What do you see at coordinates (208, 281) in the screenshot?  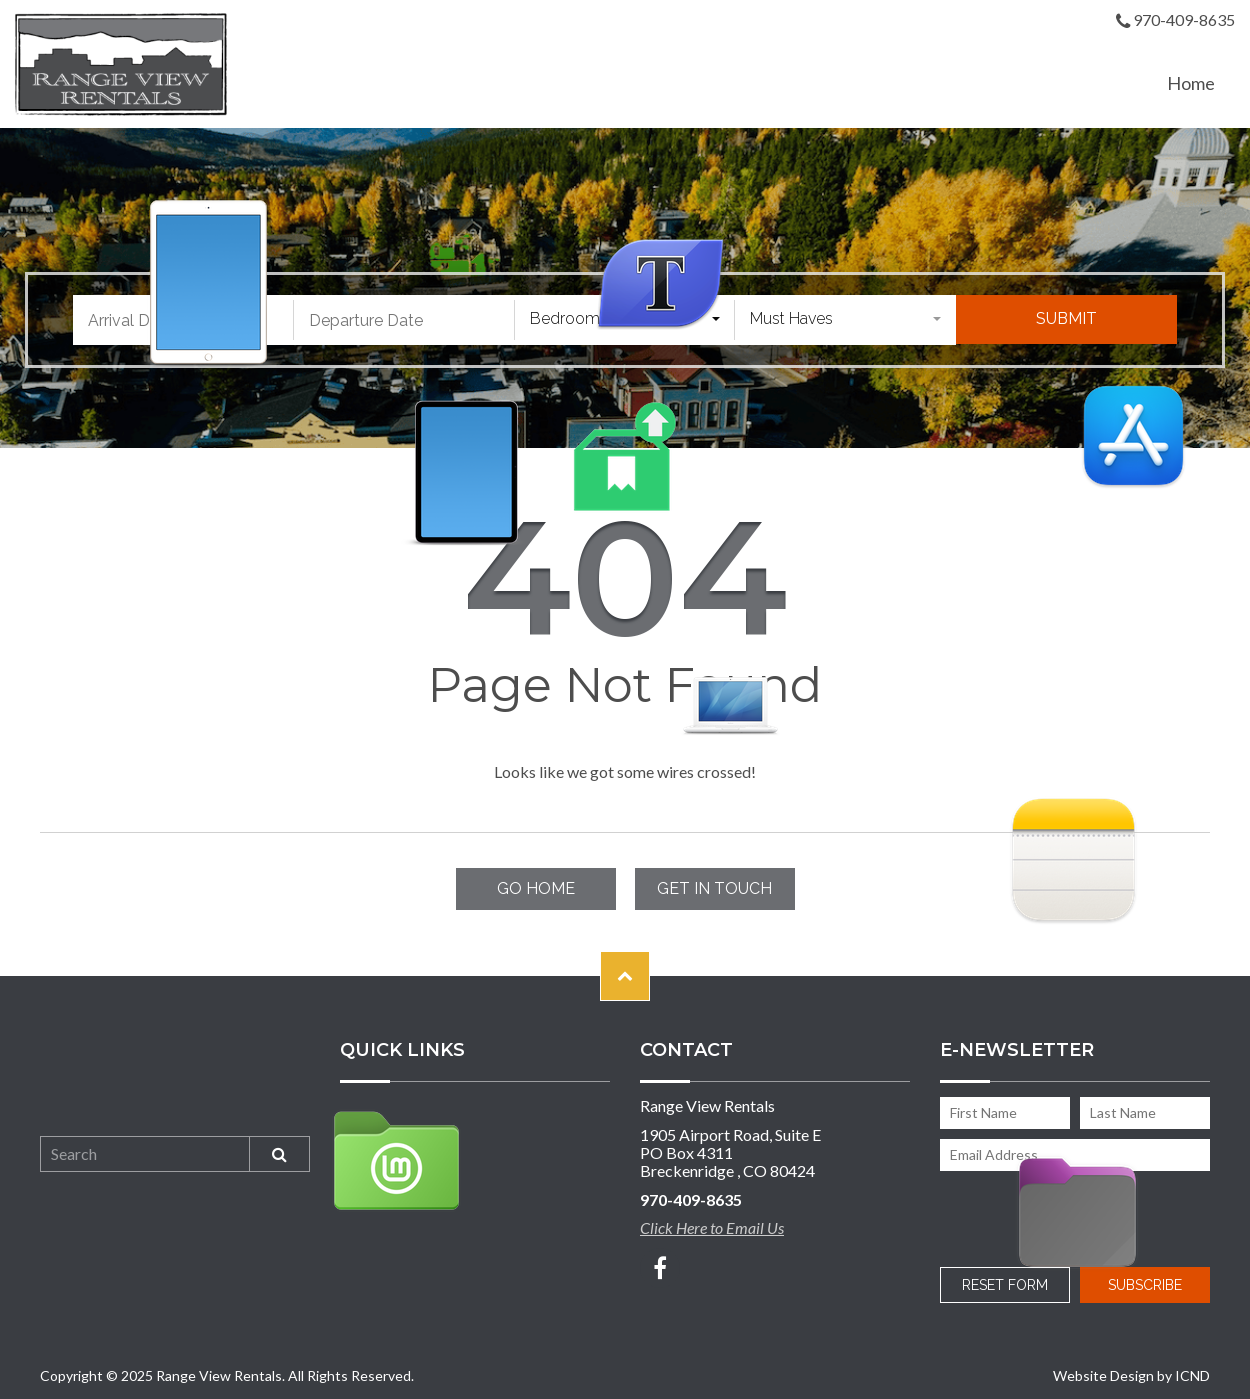 I see `iPad Pro 9.7" device with cellular connectivity` at bounding box center [208, 281].